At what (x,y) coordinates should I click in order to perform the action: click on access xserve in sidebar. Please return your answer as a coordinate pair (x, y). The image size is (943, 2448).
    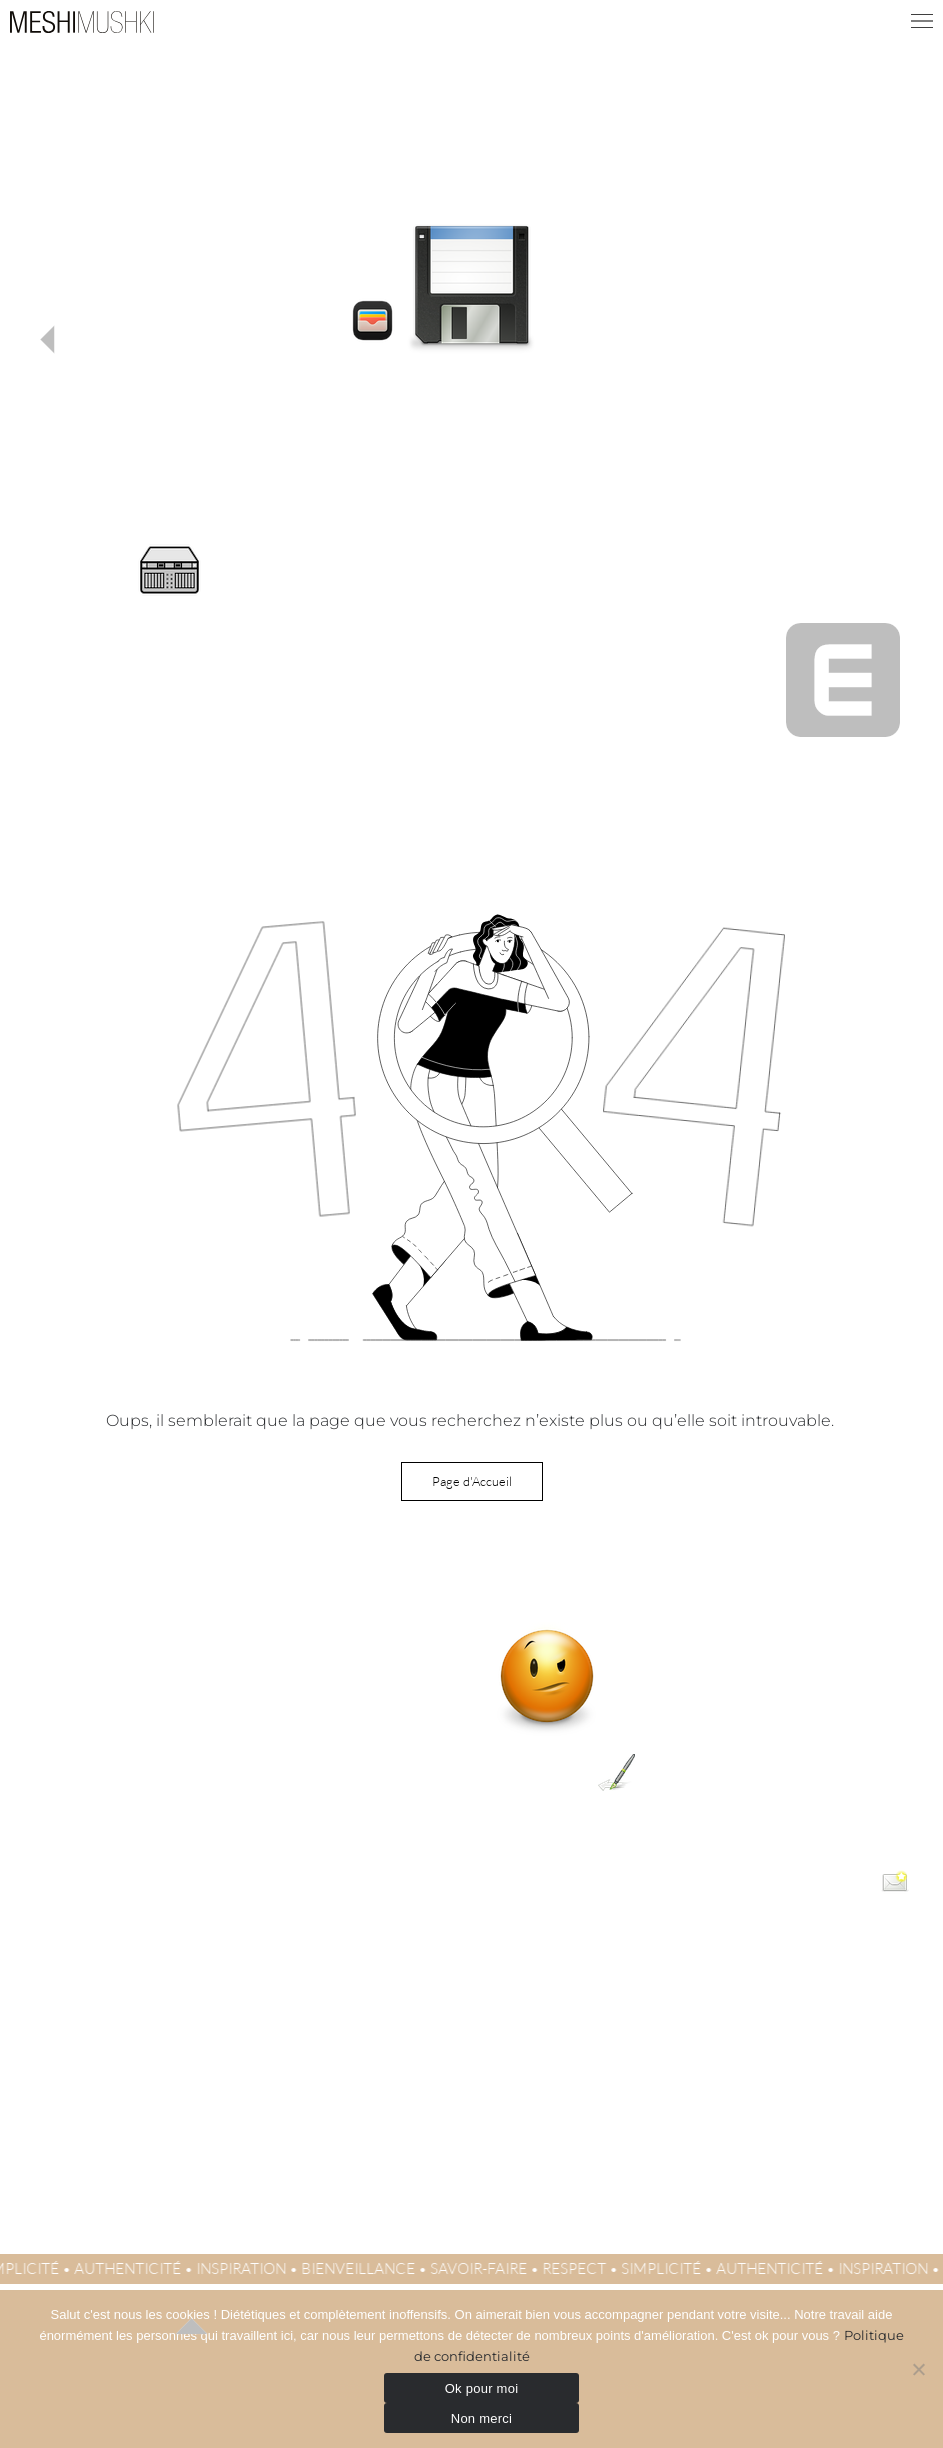
    Looking at the image, I should click on (169, 568).